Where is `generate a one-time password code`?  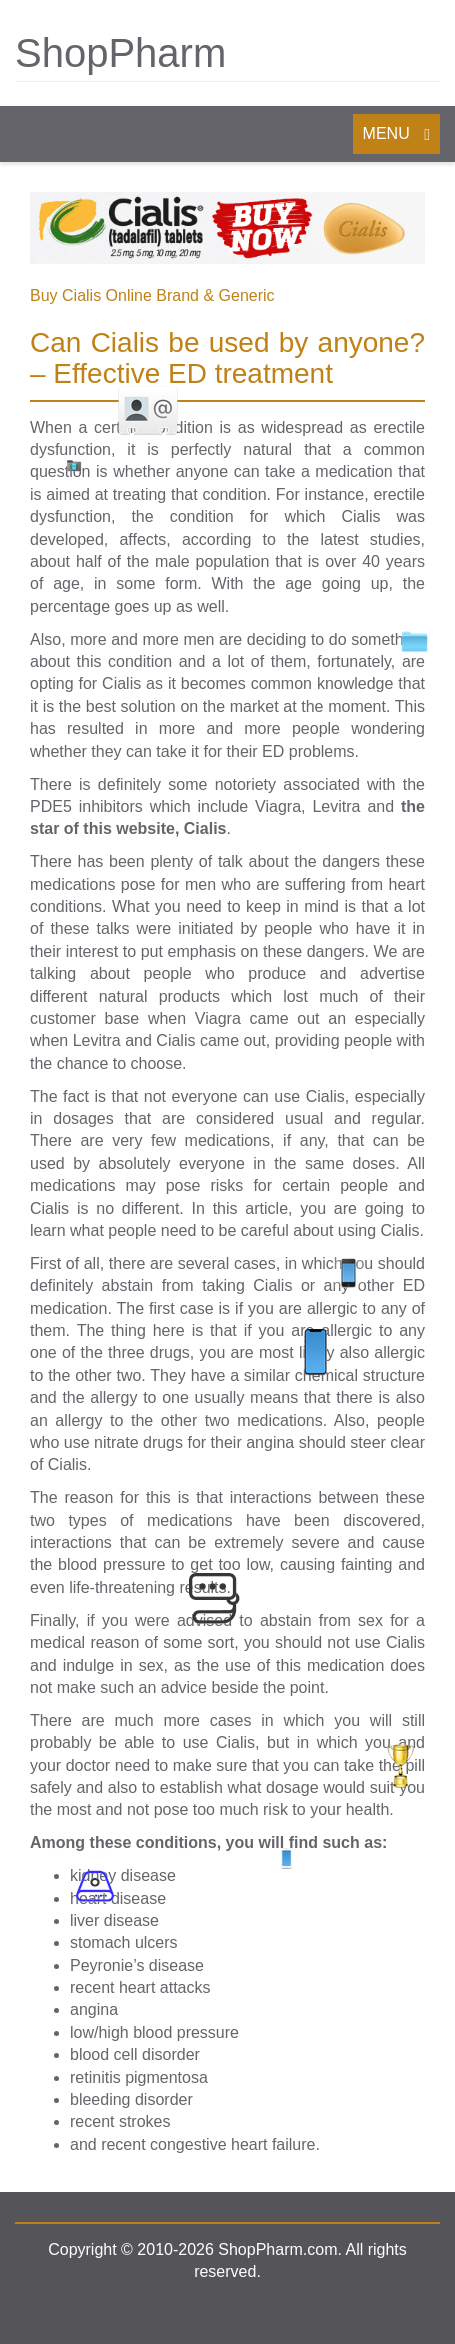 generate a one-time password code is located at coordinates (216, 1600).